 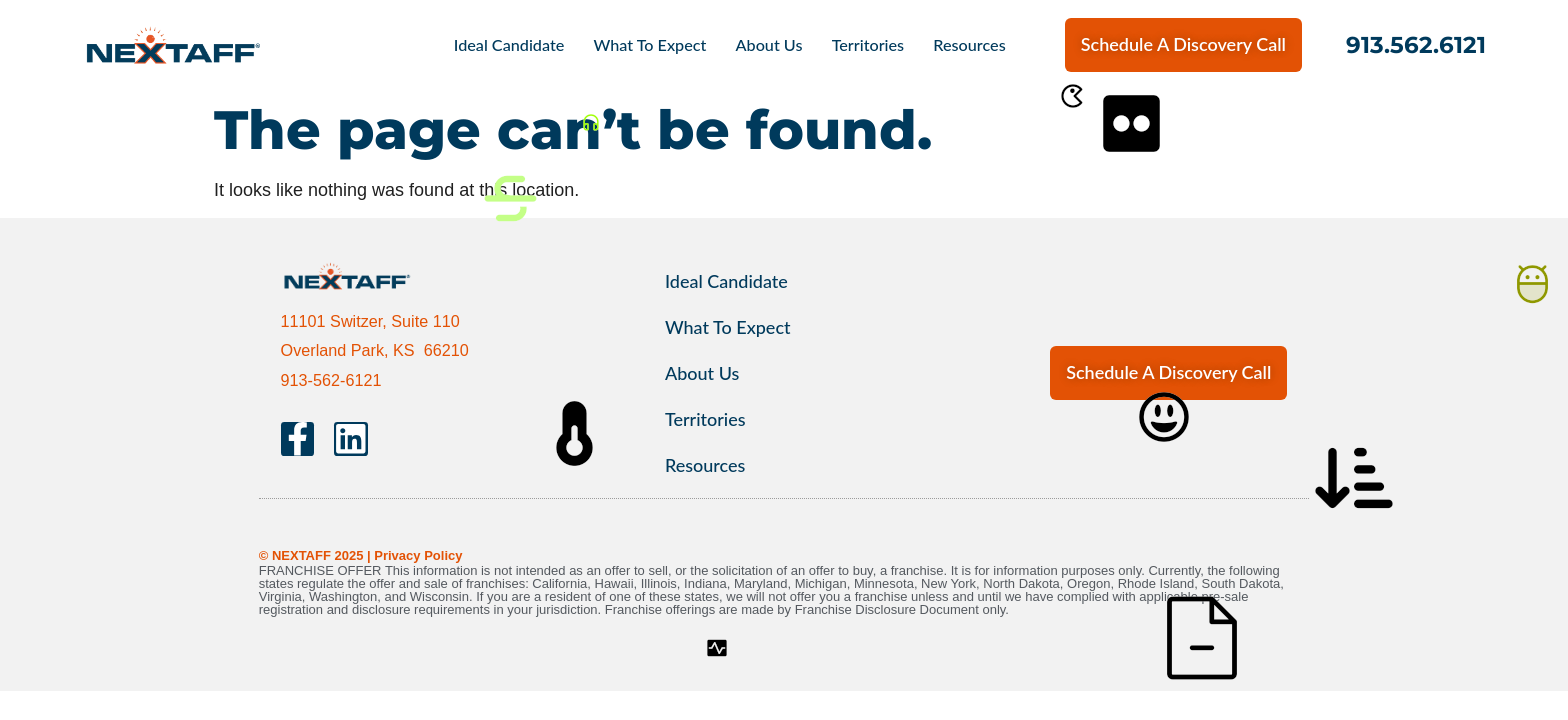 What do you see at coordinates (1354, 478) in the screenshot?
I see `sort items in ascending order` at bounding box center [1354, 478].